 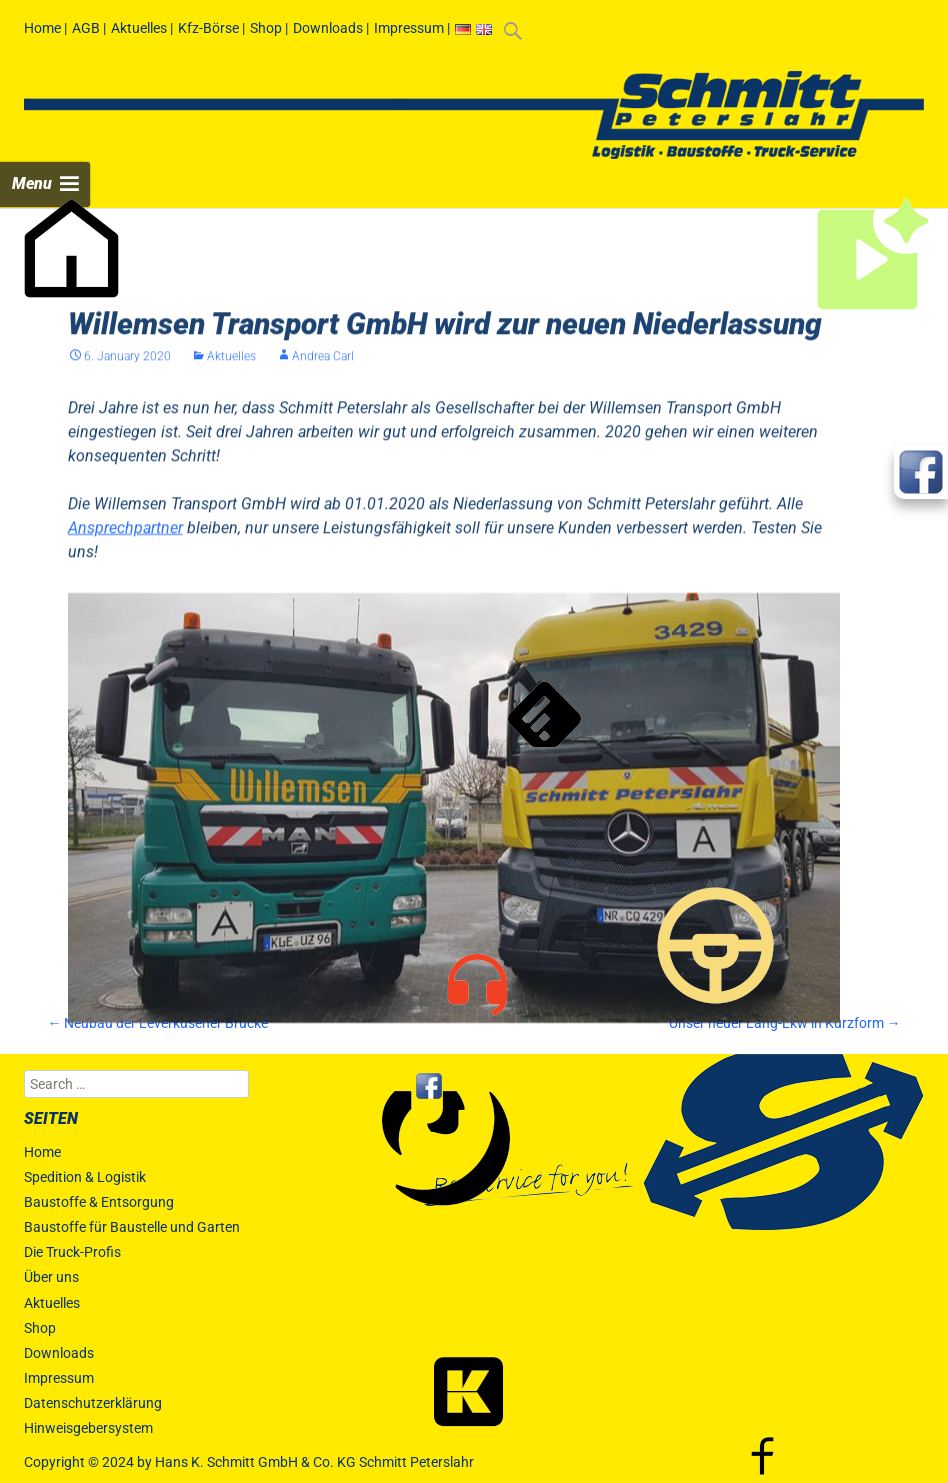 I want to click on open Feedly app, so click(x=544, y=714).